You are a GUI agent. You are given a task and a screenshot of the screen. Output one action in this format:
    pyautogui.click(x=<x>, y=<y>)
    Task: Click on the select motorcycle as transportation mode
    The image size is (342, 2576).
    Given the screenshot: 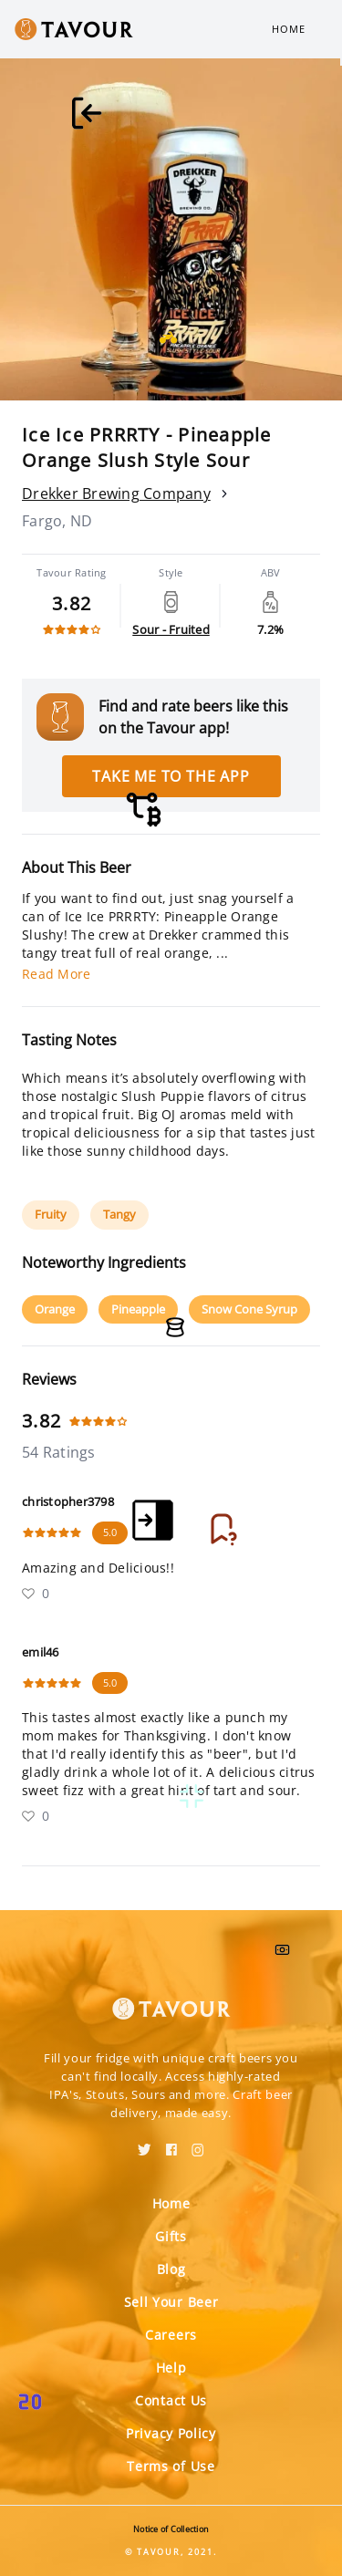 What is the action you would take?
    pyautogui.click(x=168, y=337)
    